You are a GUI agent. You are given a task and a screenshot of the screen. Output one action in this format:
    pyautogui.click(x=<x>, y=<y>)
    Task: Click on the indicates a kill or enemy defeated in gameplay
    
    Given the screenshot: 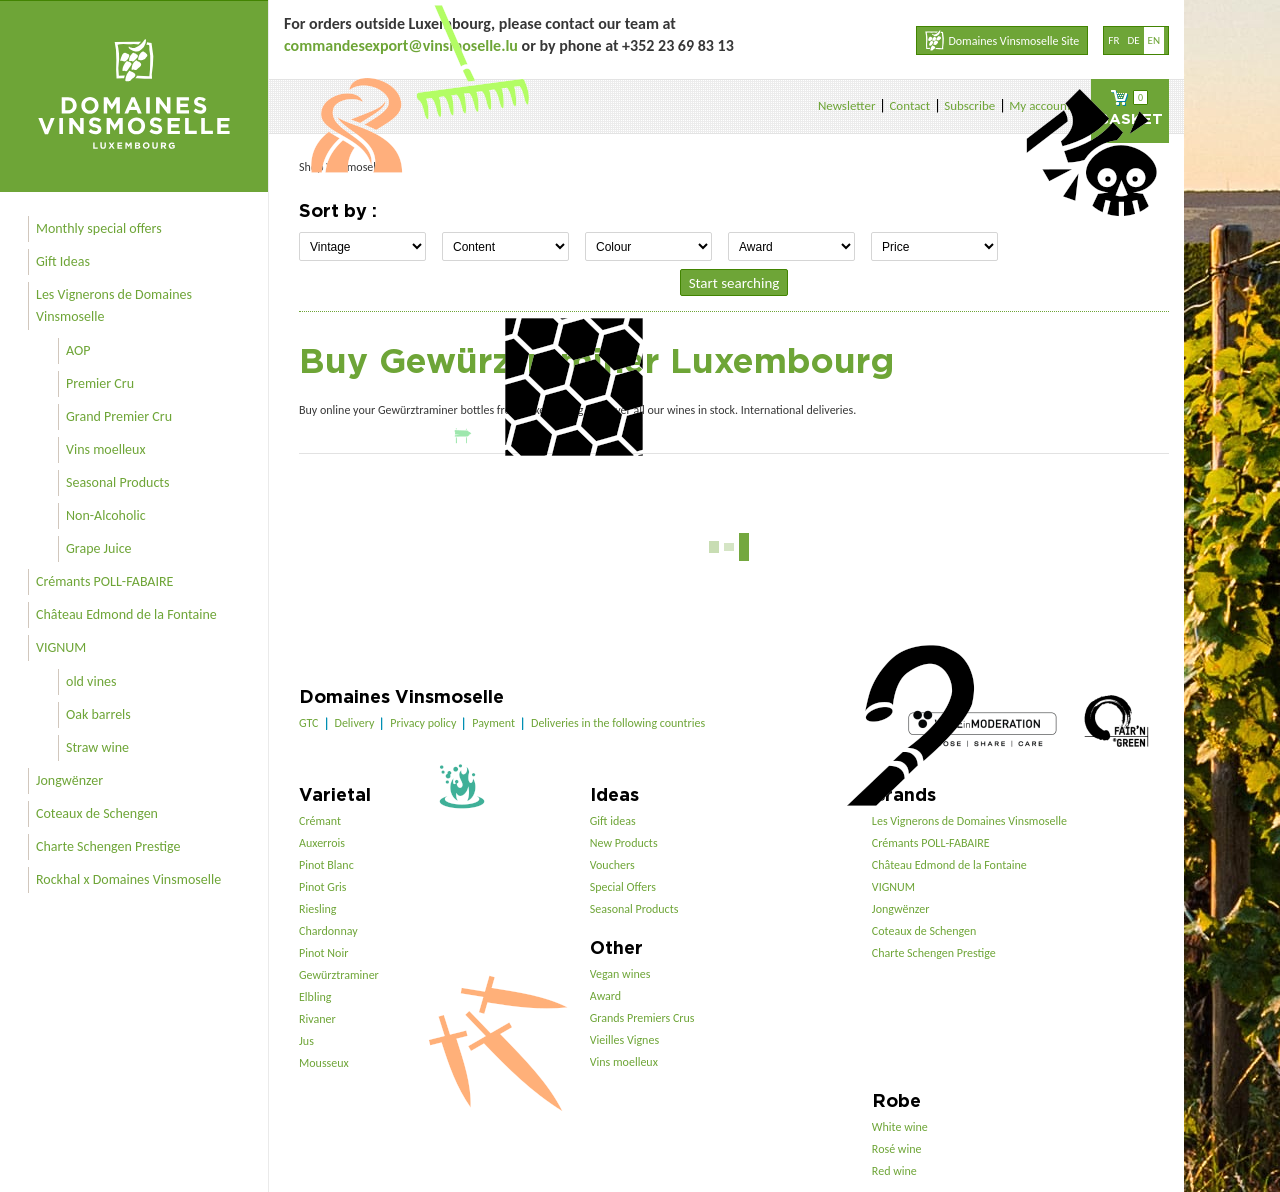 What is the action you would take?
    pyautogui.click(x=1091, y=151)
    